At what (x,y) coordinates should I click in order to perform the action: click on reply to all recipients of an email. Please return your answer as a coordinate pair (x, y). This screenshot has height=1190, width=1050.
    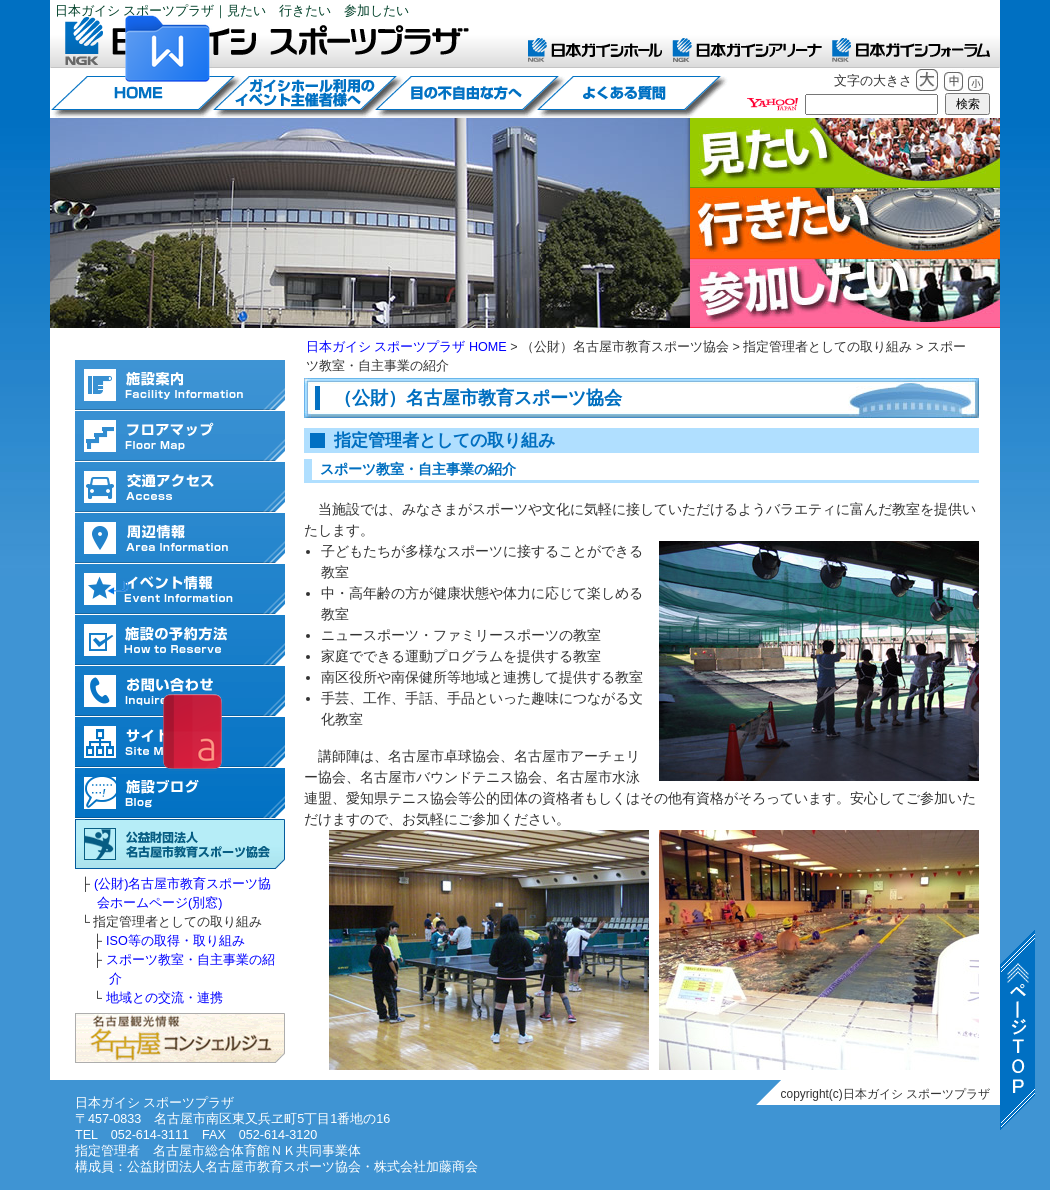
    Looking at the image, I should click on (117, 586).